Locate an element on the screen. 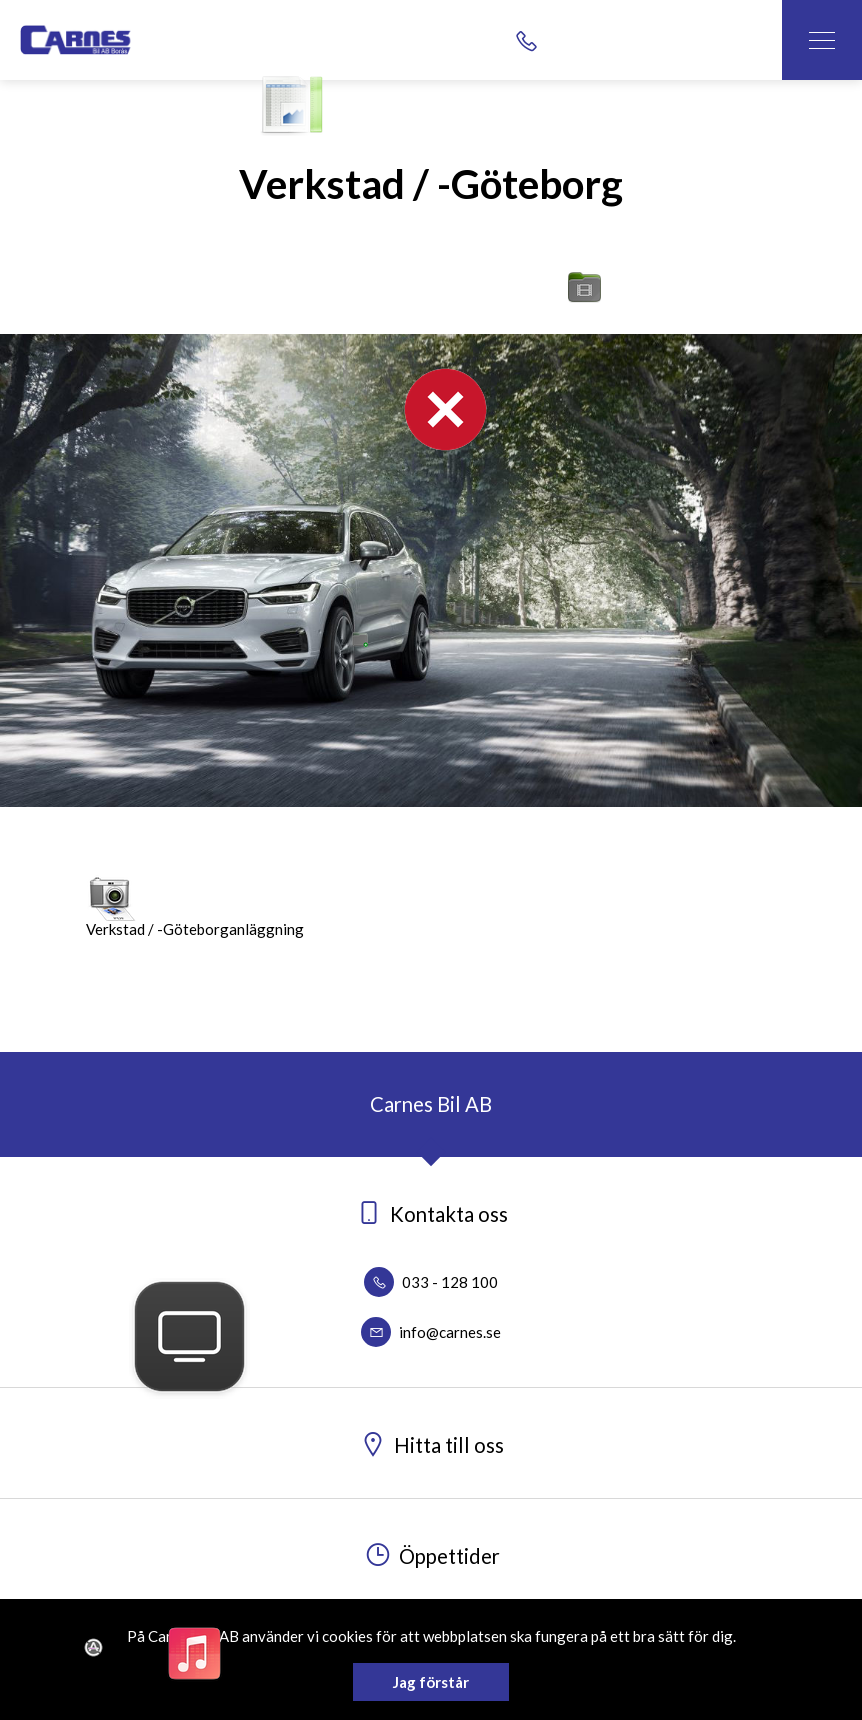 Image resolution: width=862 pixels, height=1720 pixels. open the software updater application is located at coordinates (93, 1647).